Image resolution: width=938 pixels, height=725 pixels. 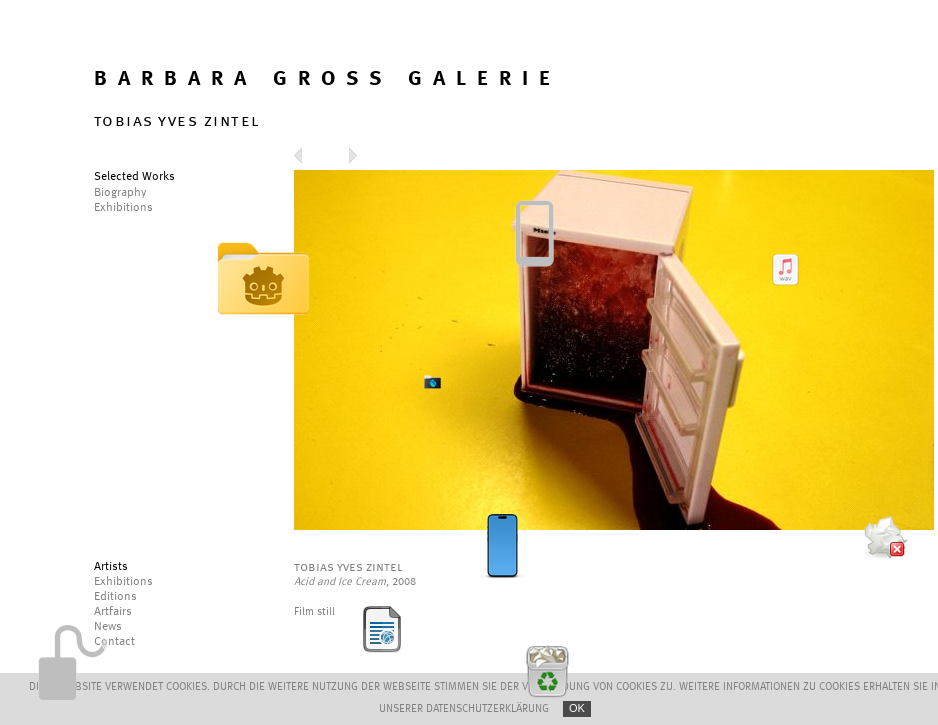 What do you see at coordinates (534, 233) in the screenshot?
I see `indicates a connected iPod touch device` at bounding box center [534, 233].